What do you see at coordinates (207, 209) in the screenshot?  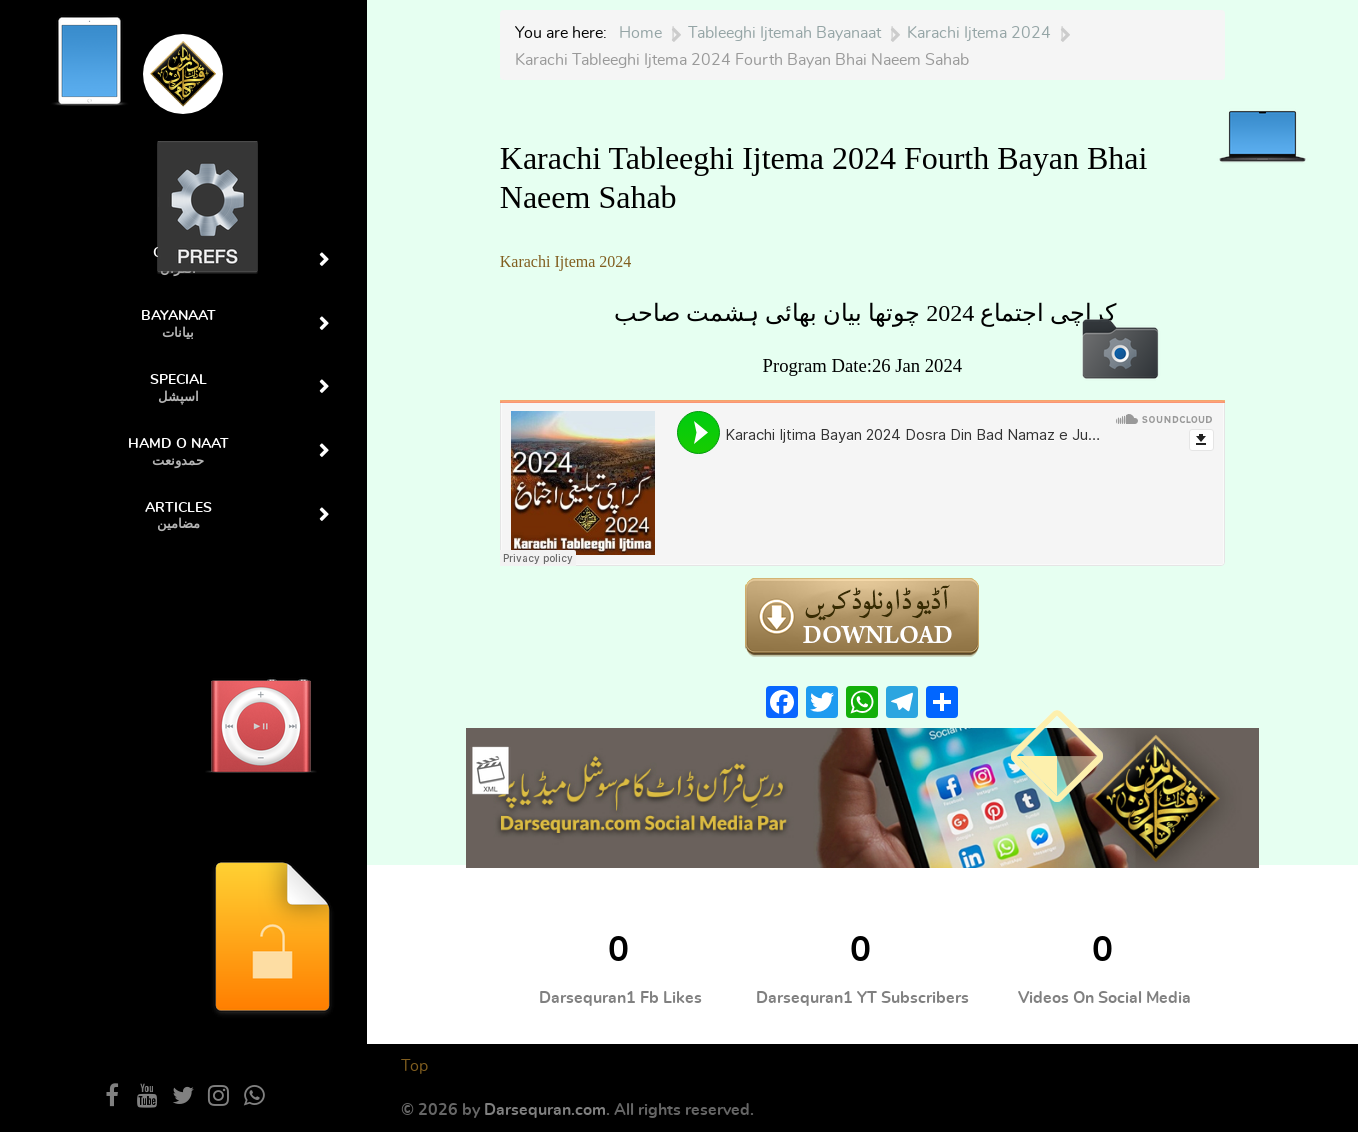 I see `open GarageBand preferences or settings` at bounding box center [207, 209].